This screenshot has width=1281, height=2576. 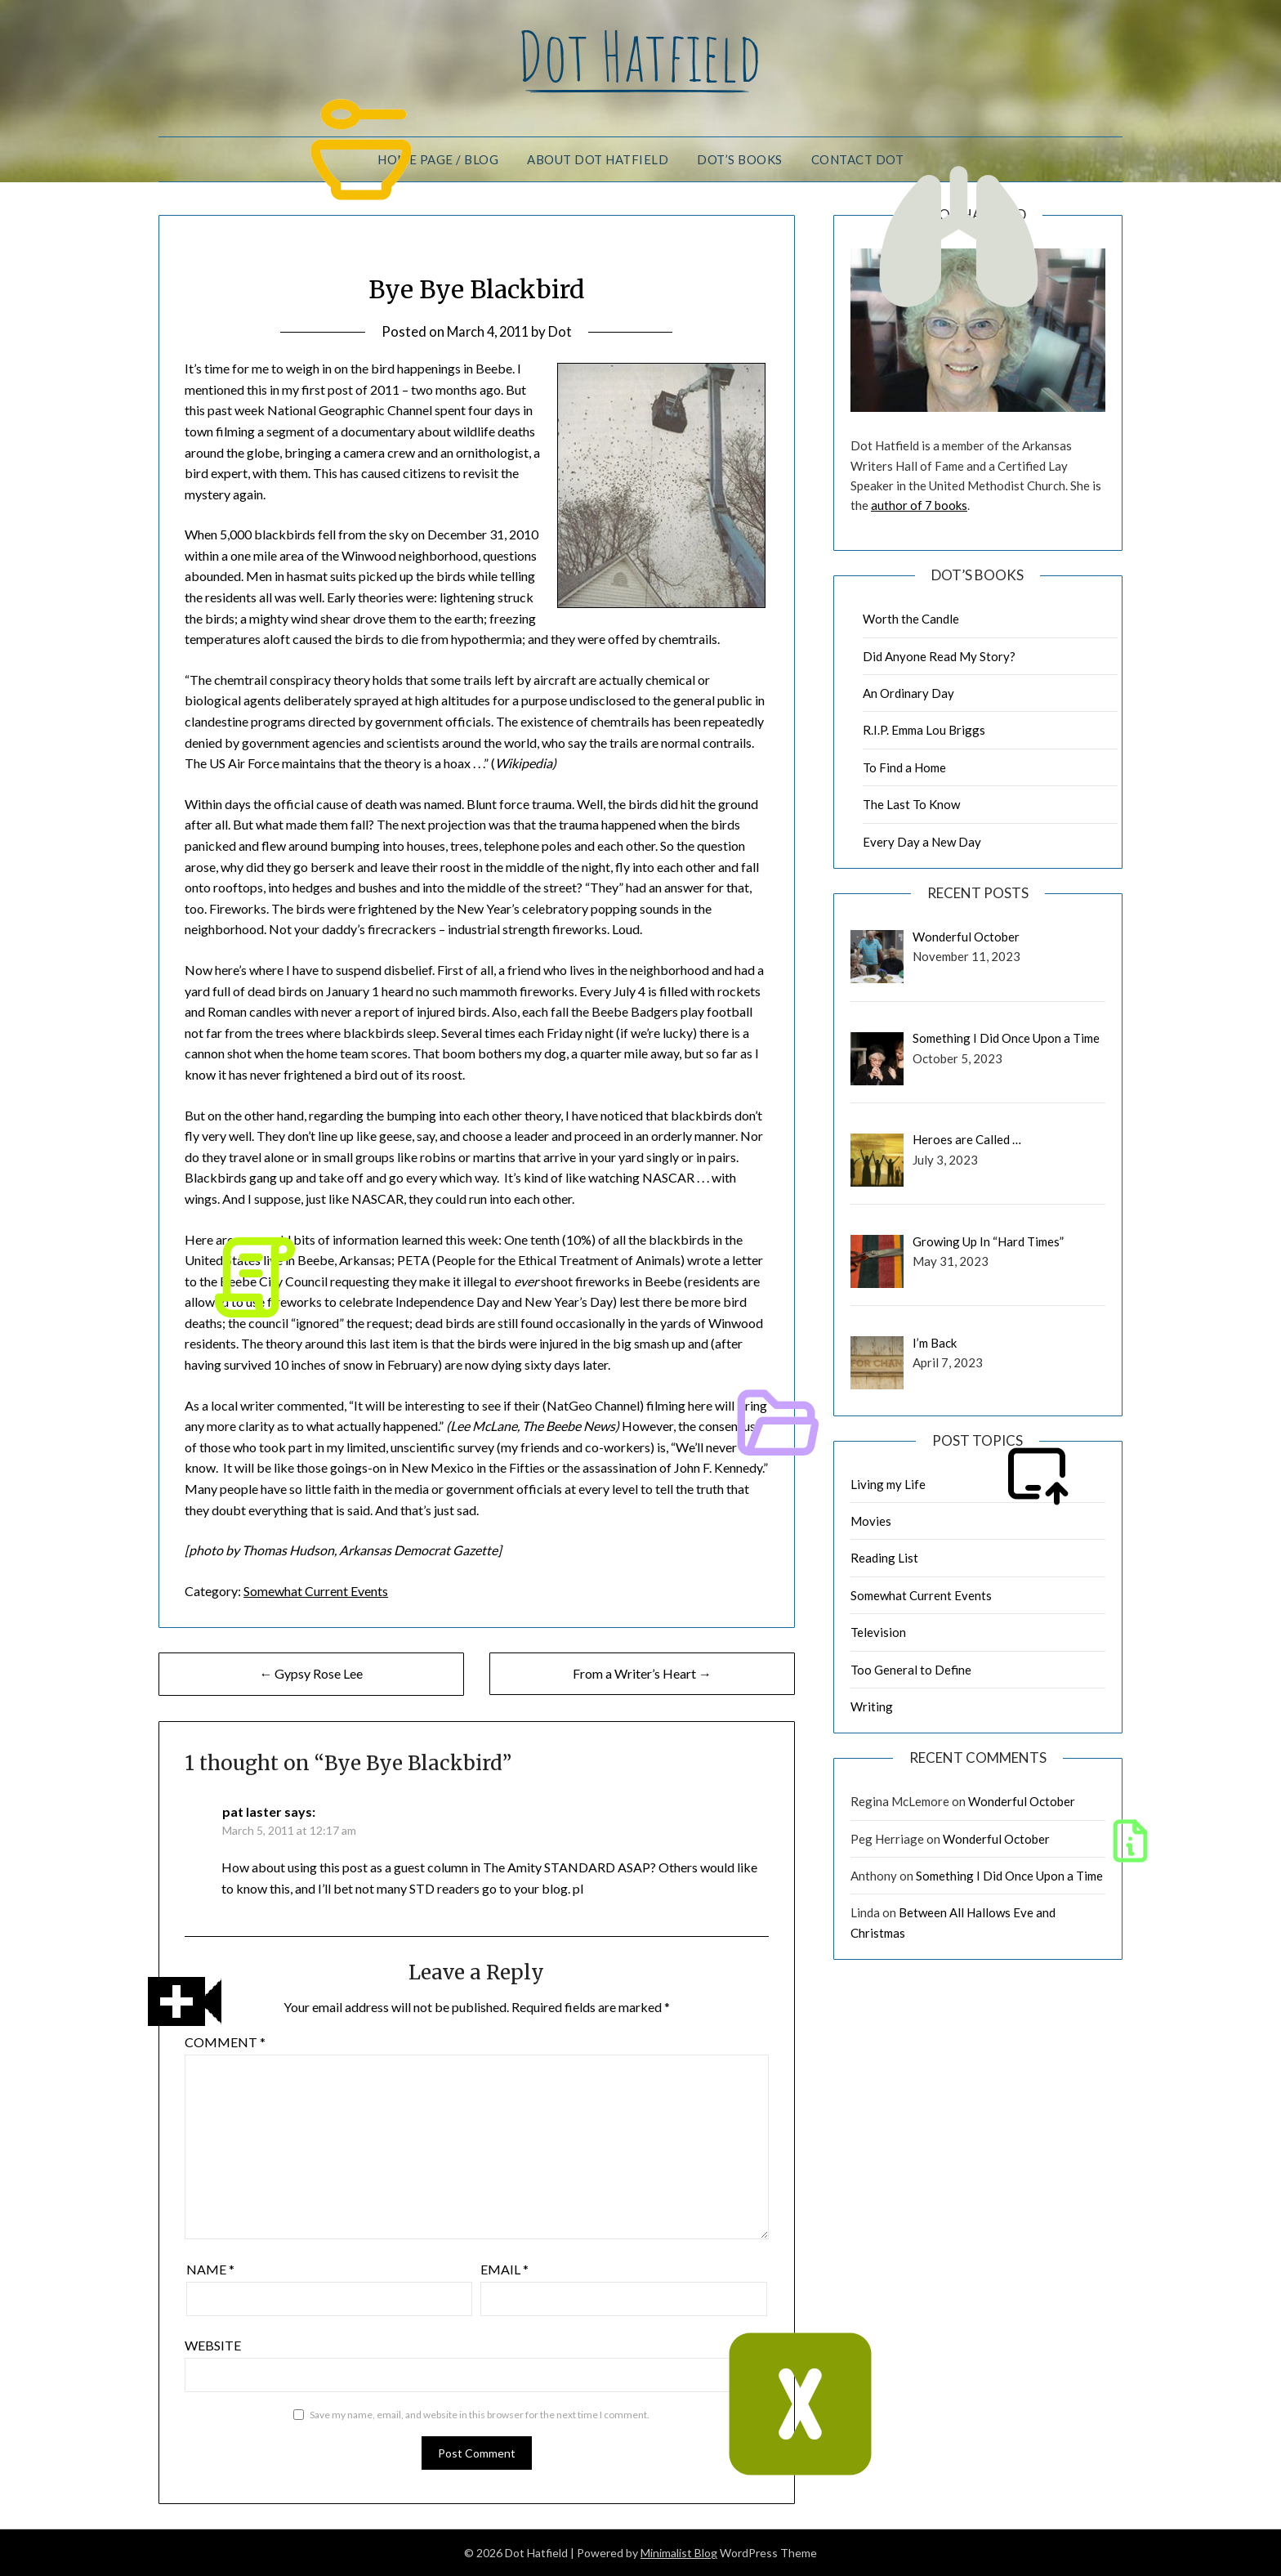 I want to click on close or dismiss a window, so click(x=800, y=2404).